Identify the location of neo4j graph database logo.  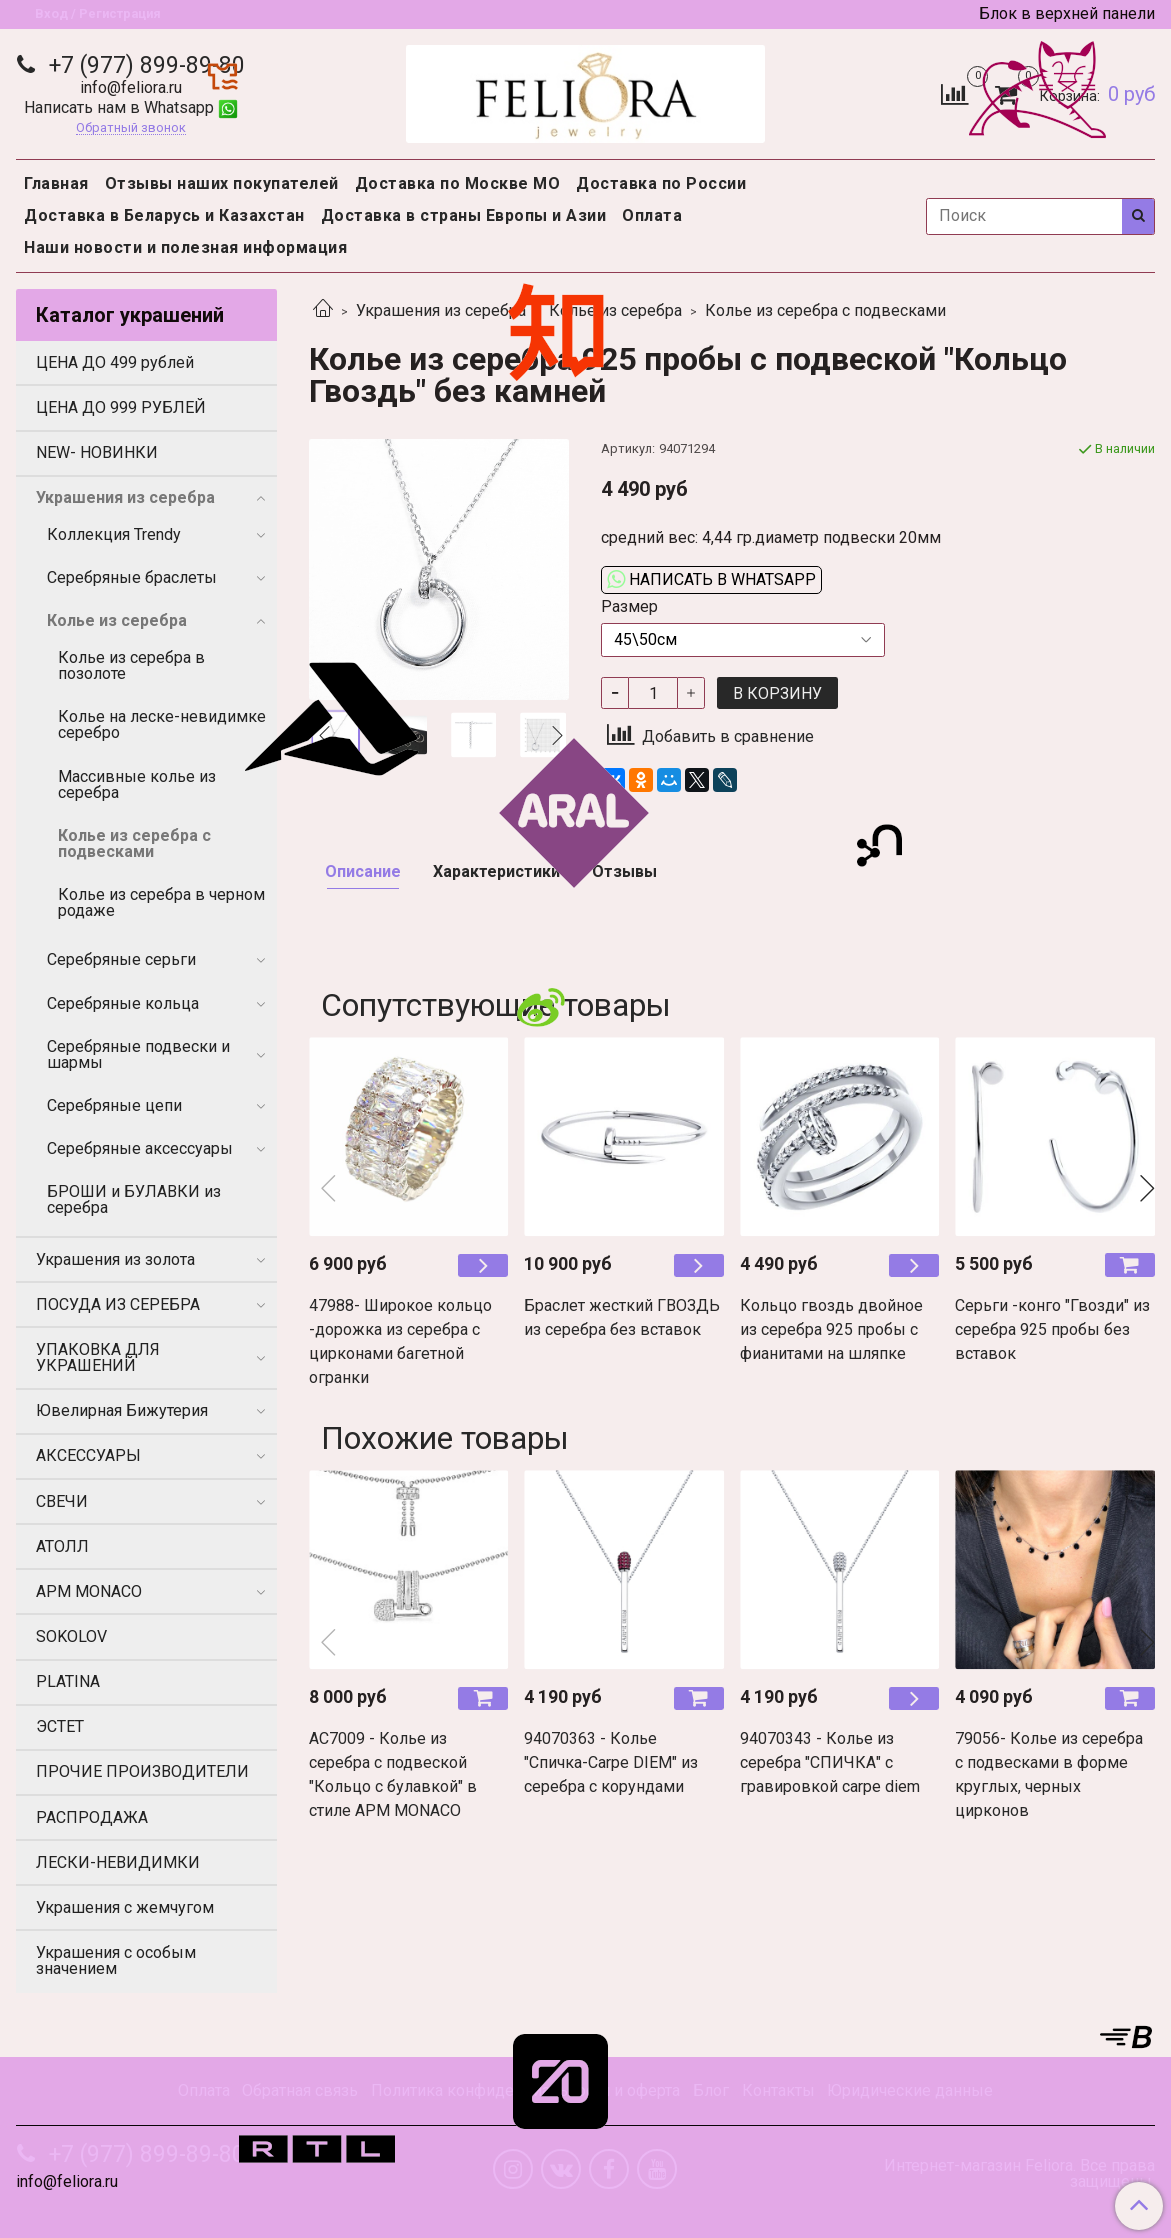
(879, 845).